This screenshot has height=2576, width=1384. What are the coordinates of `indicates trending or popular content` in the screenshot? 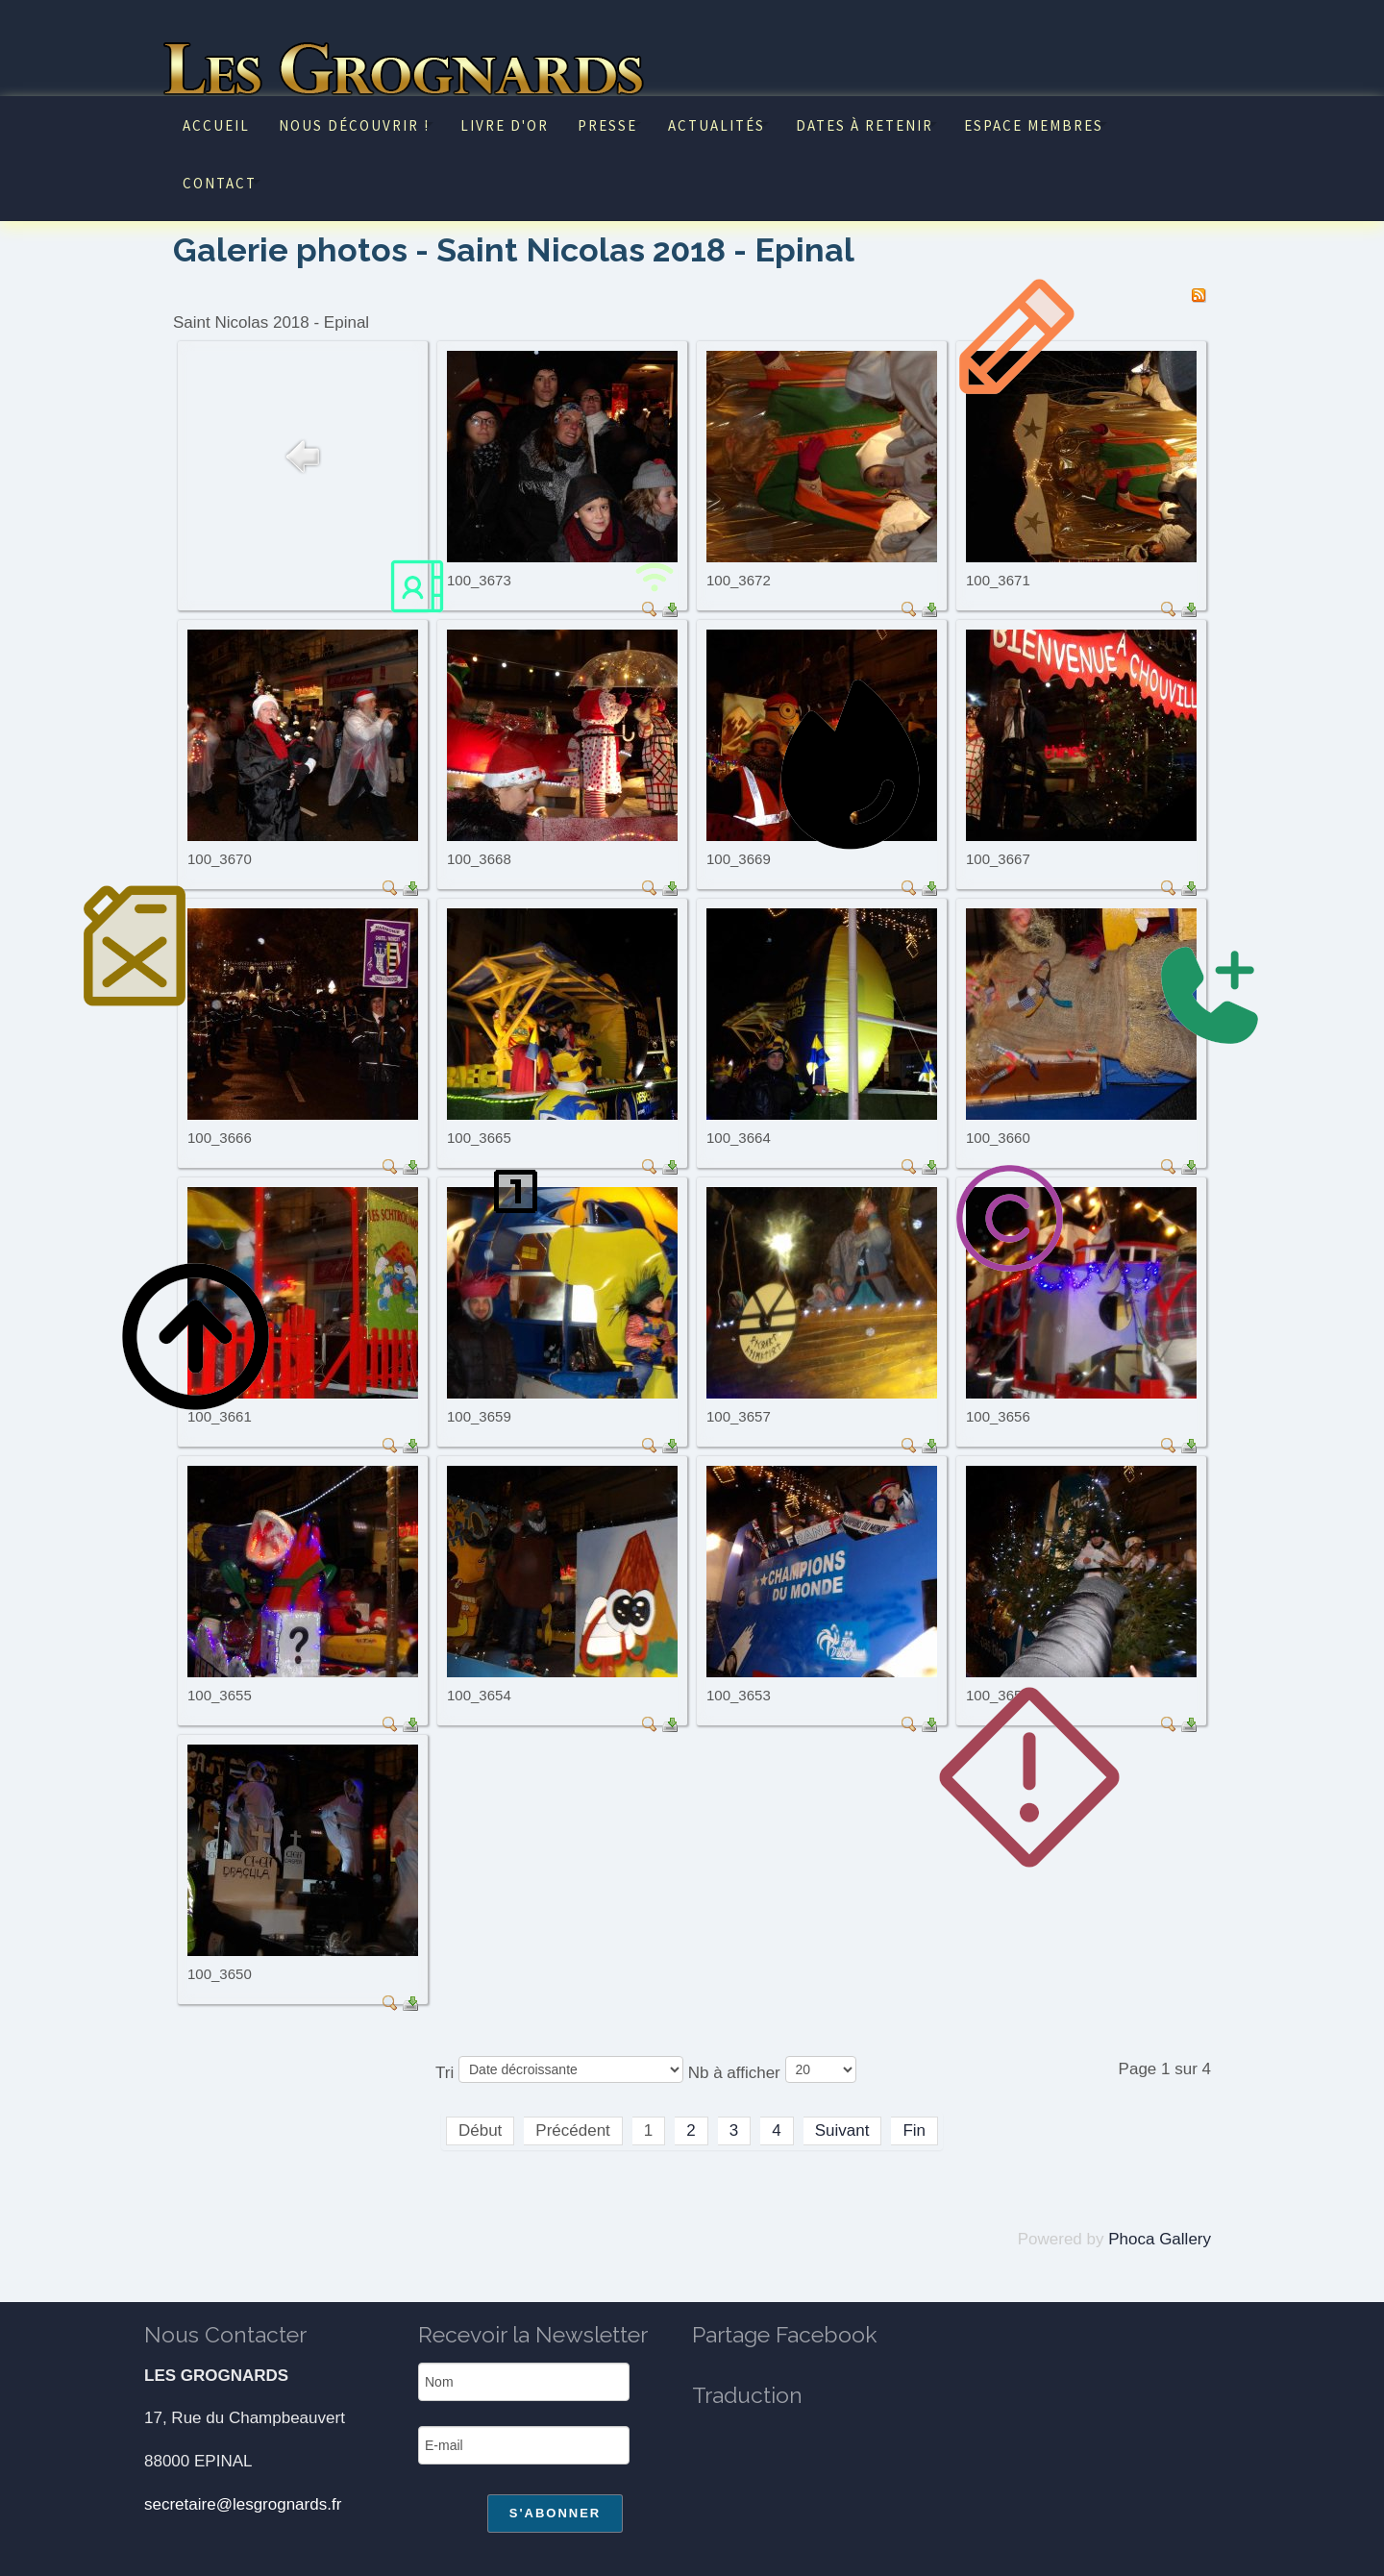 It's located at (850, 767).